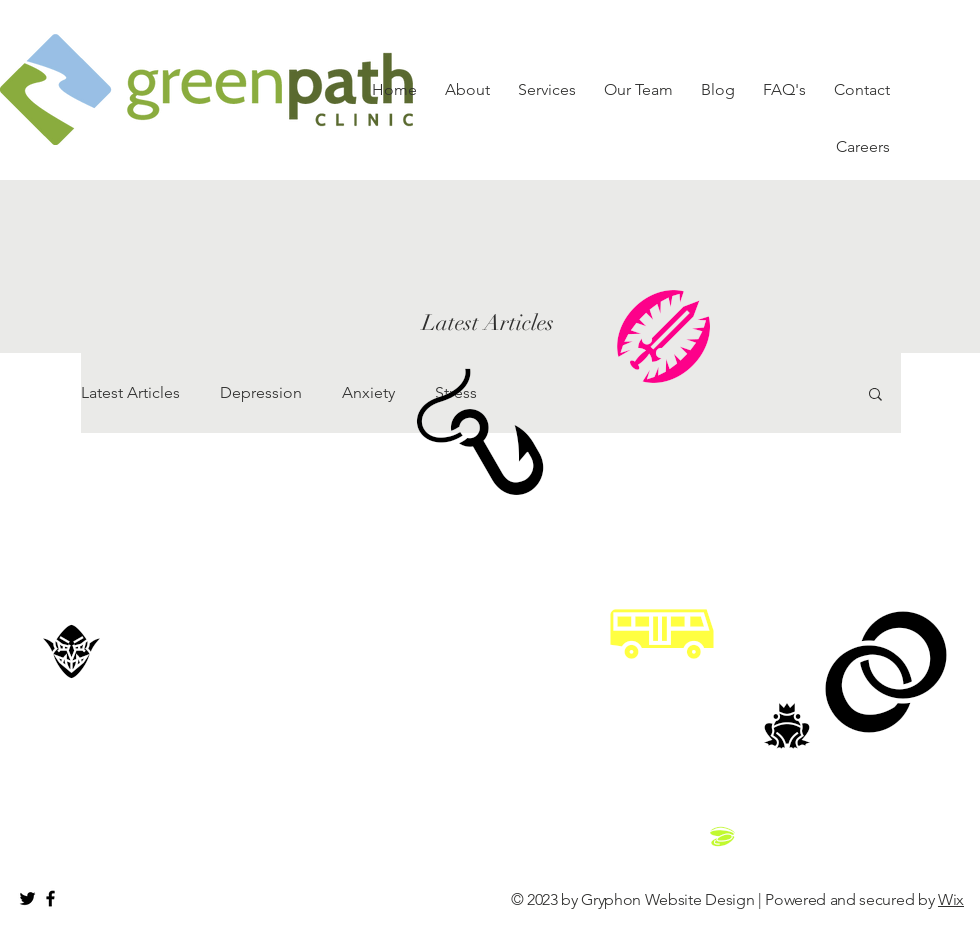 The image size is (980, 934). What do you see at coordinates (662, 634) in the screenshot?
I see `view public transit options` at bounding box center [662, 634].